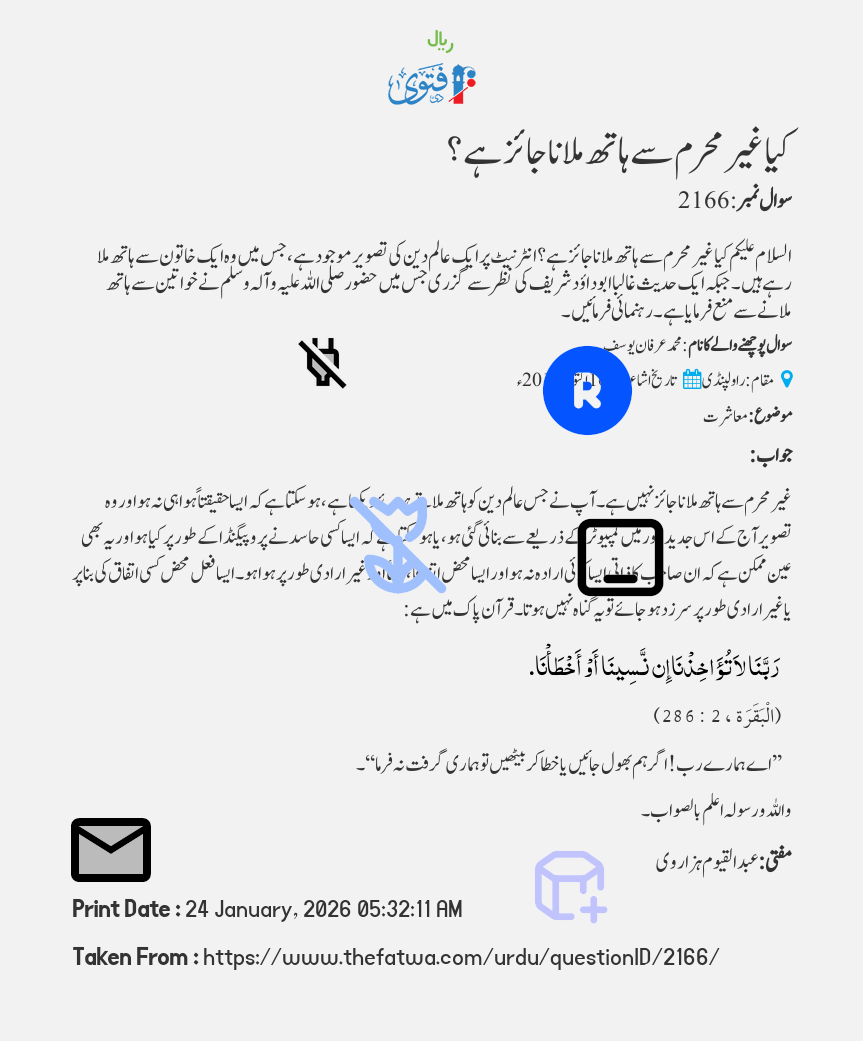 The width and height of the screenshot is (863, 1041). I want to click on open your email inbox, so click(111, 850).